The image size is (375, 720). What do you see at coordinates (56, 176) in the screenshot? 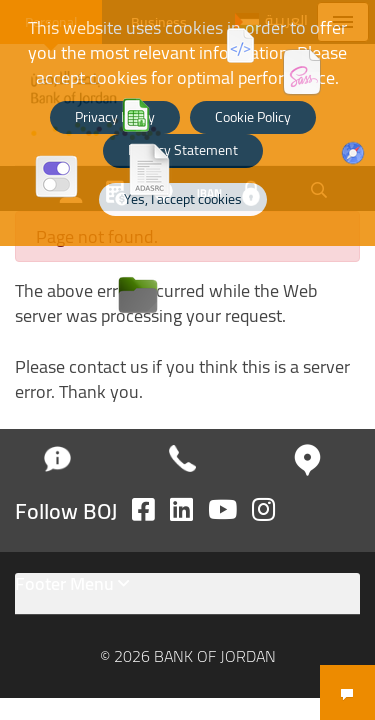
I see `open desktop preferences or settings` at bounding box center [56, 176].